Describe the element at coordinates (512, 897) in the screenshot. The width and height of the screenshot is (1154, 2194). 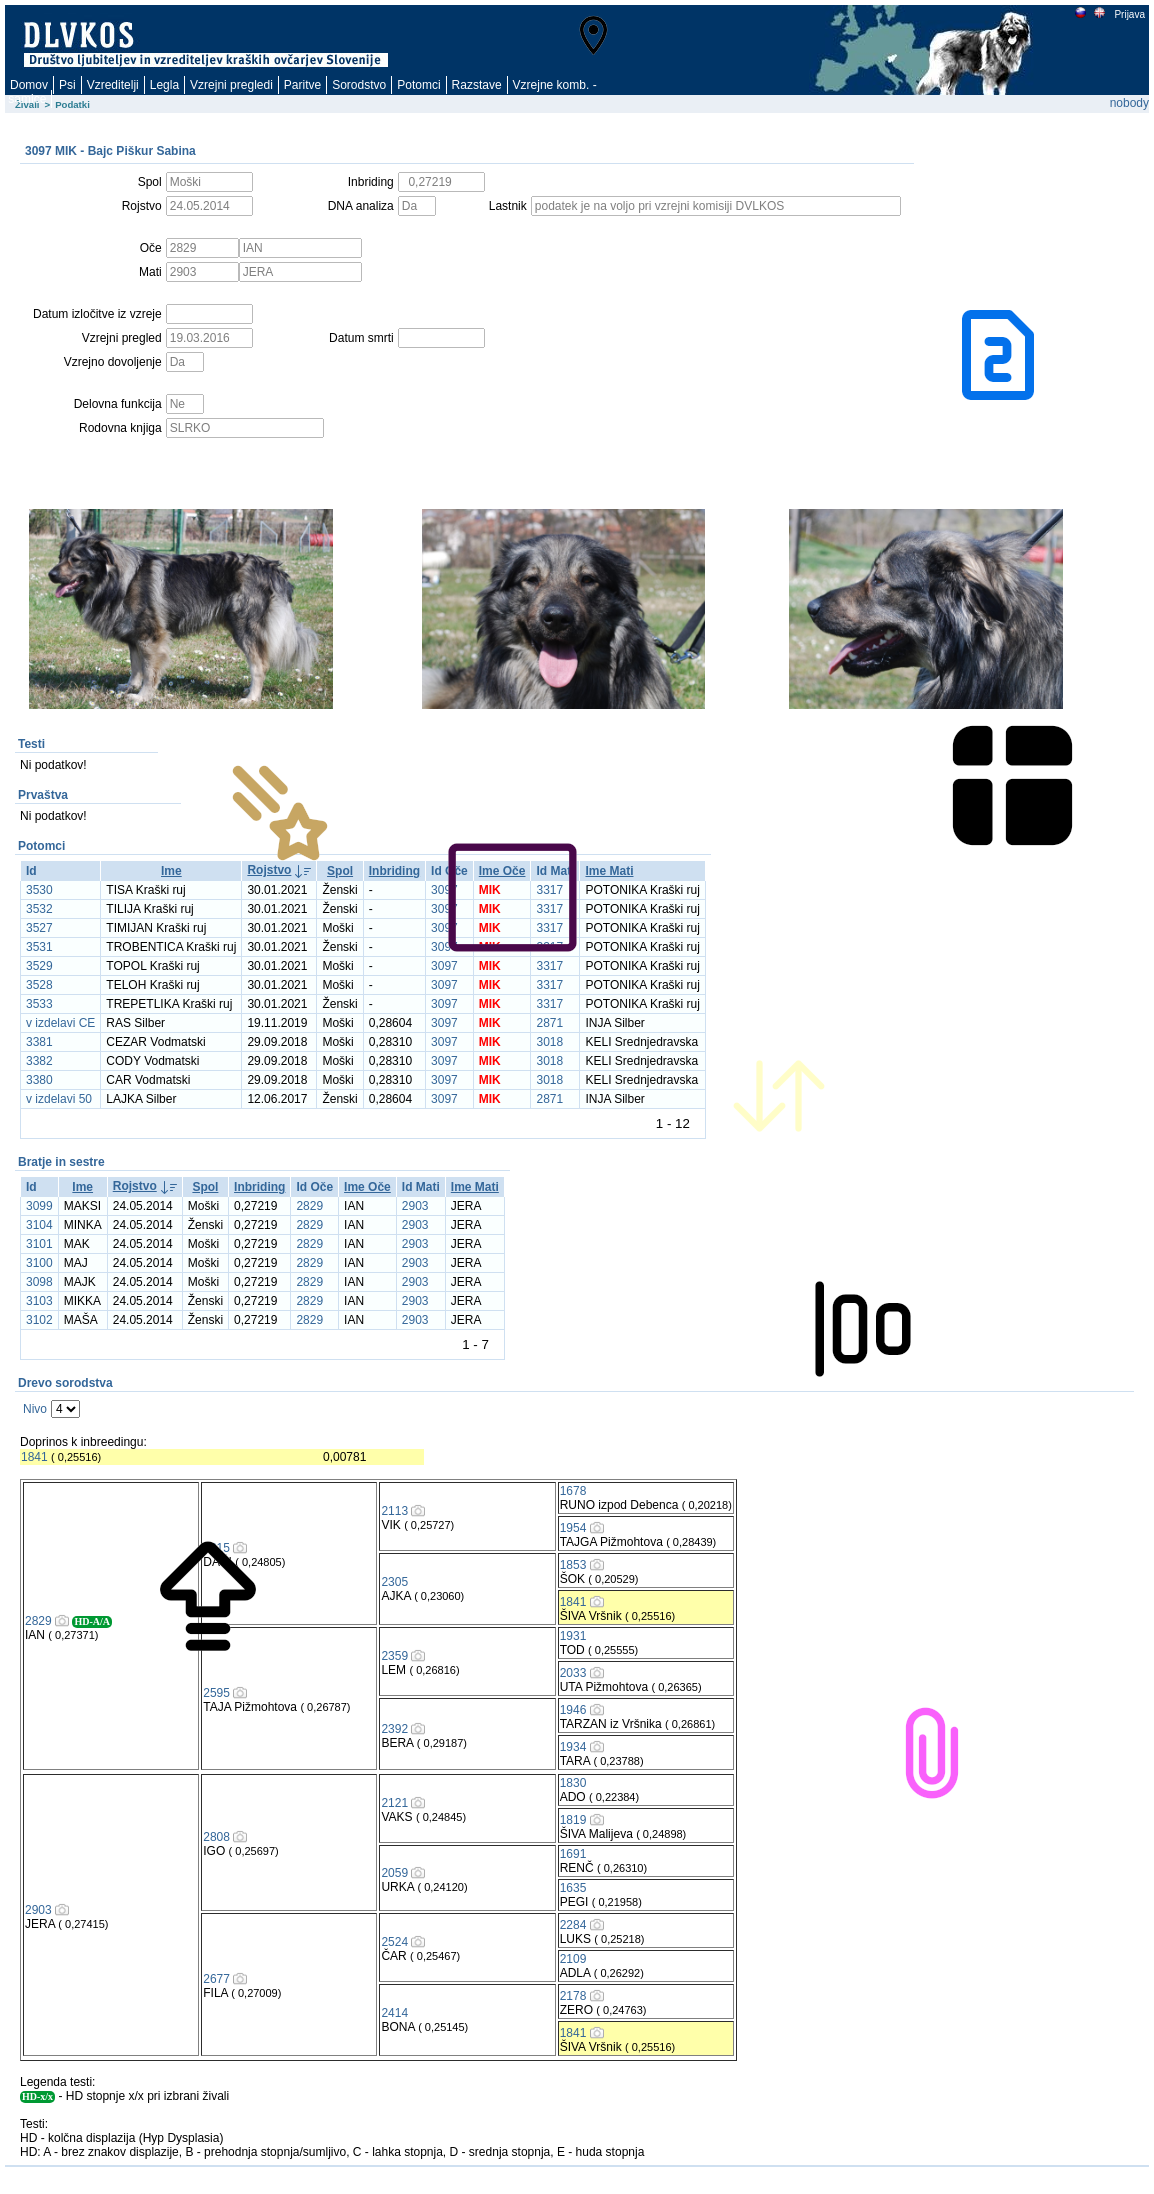
I see `select or crop a rectangular area` at that location.